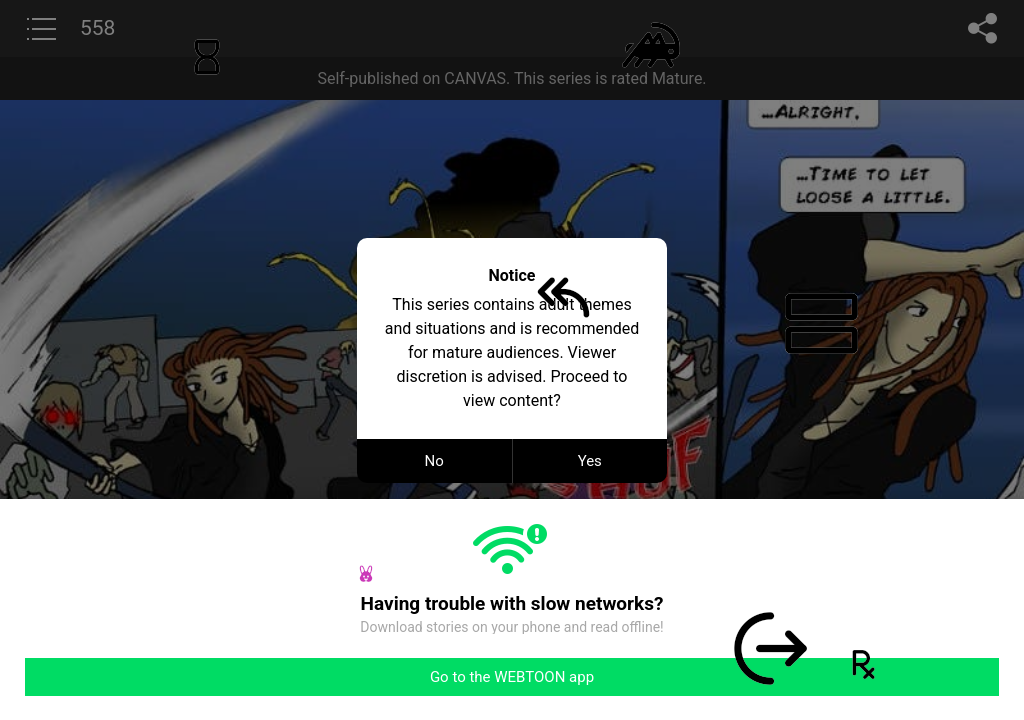 The width and height of the screenshot is (1024, 720). I want to click on switch to row view layout, so click(821, 323).